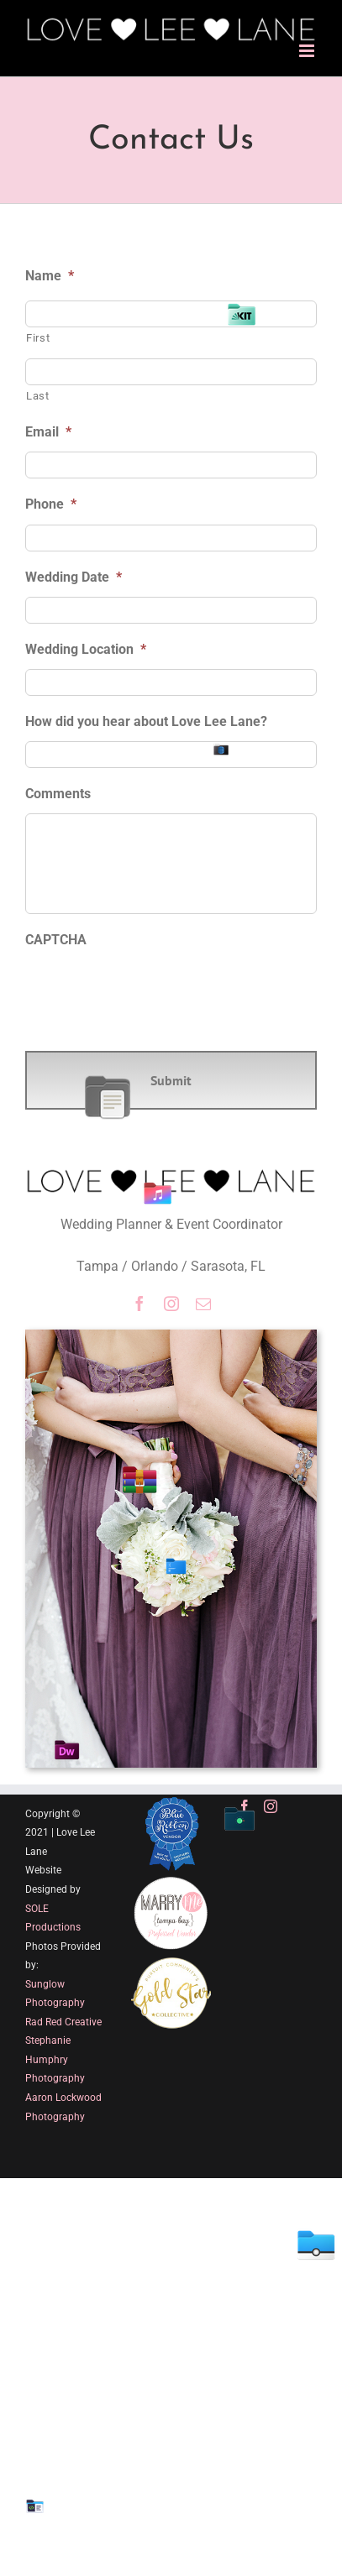 The image size is (342, 2576). I want to click on folder containing adobe dreamweaver project files, so click(66, 1750).